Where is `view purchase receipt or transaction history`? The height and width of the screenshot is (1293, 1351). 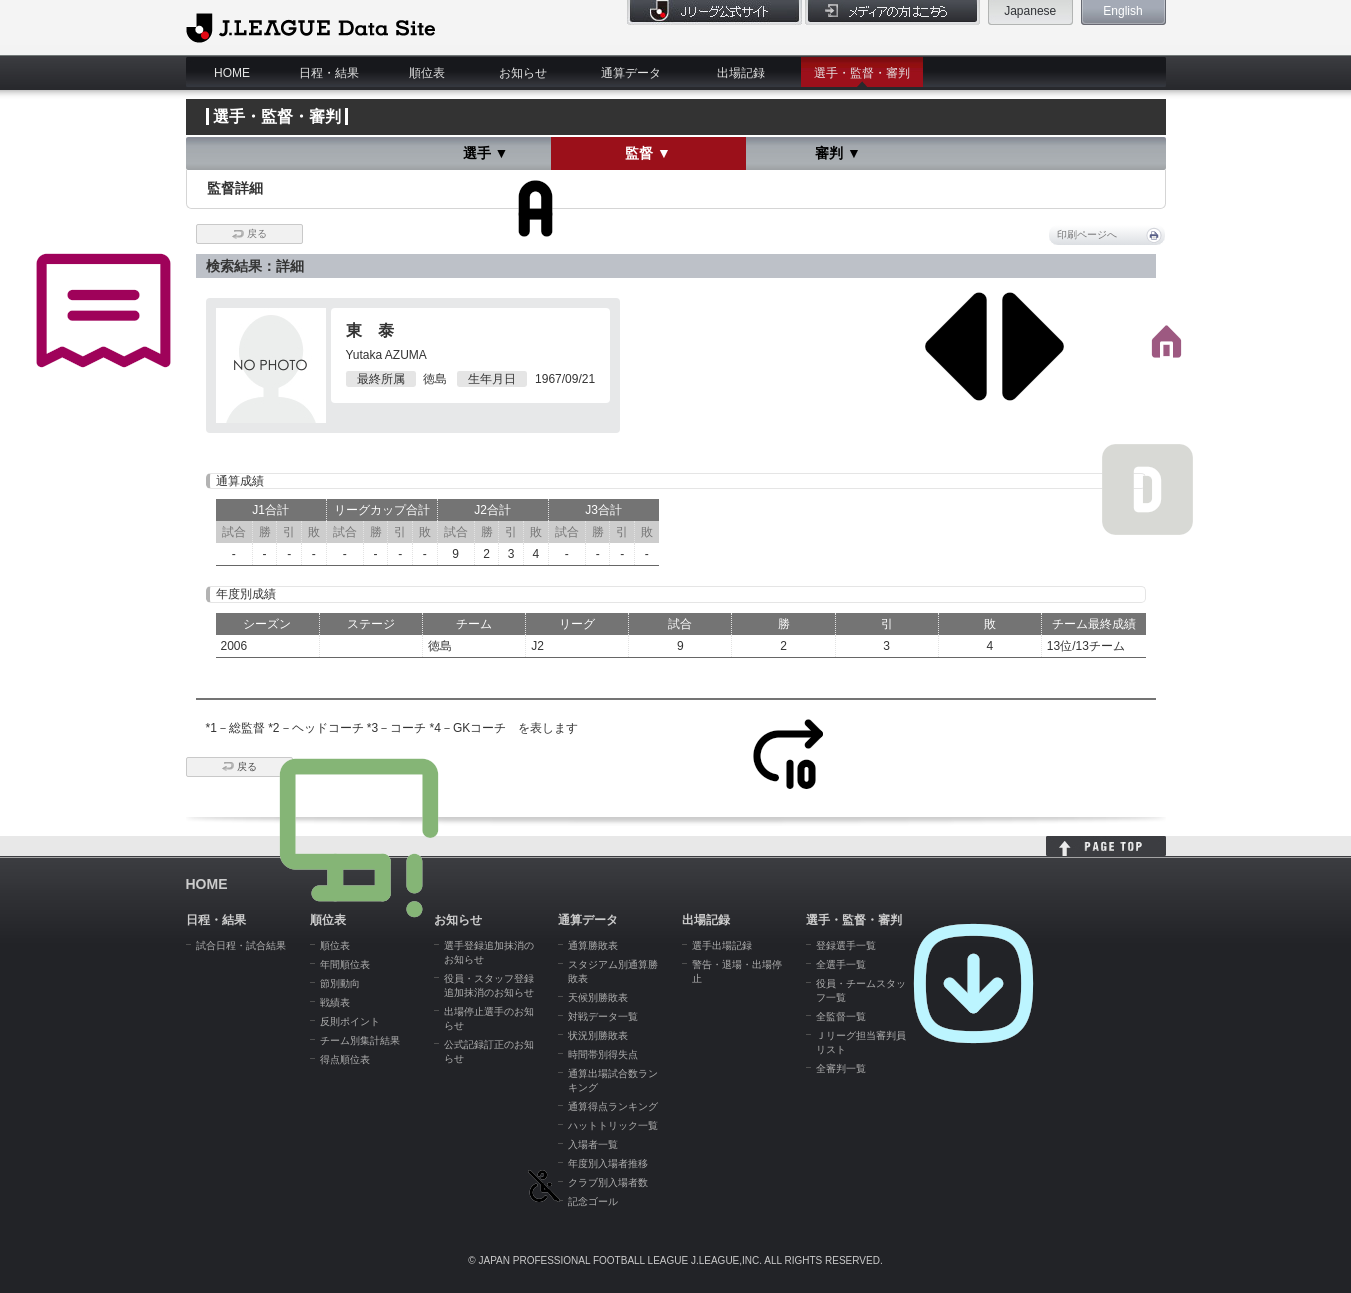
view purchase receipt or transaction history is located at coordinates (103, 310).